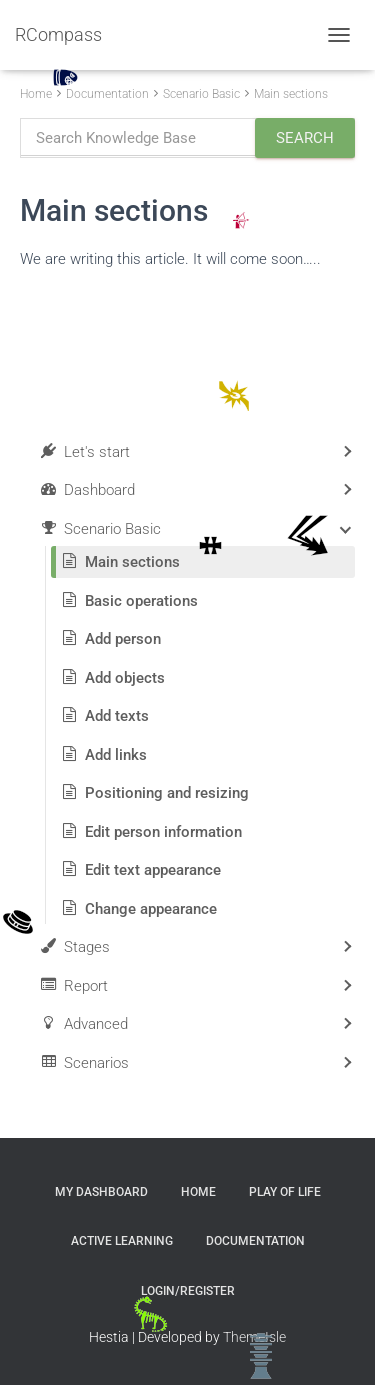 Image resolution: width=375 pixels, height=1385 pixels. What do you see at coordinates (241, 220) in the screenshot?
I see `select archer class or character` at bounding box center [241, 220].